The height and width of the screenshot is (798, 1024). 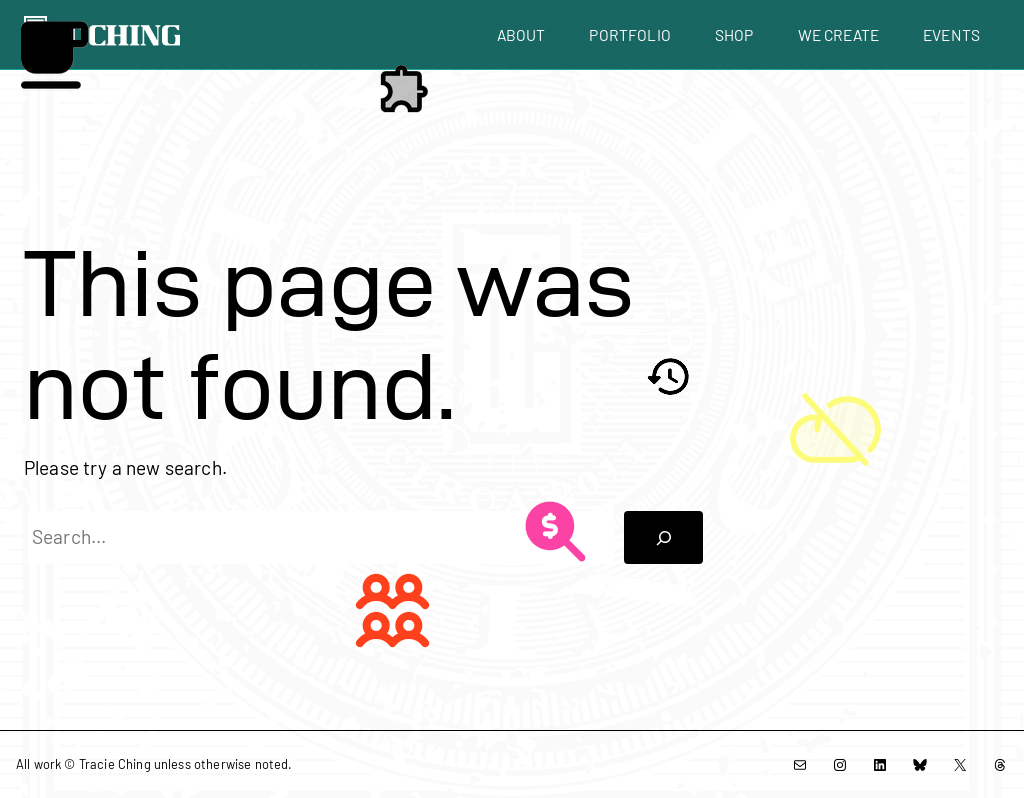 I want to click on access café or coffee shop locations, so click(x=51, y=55).